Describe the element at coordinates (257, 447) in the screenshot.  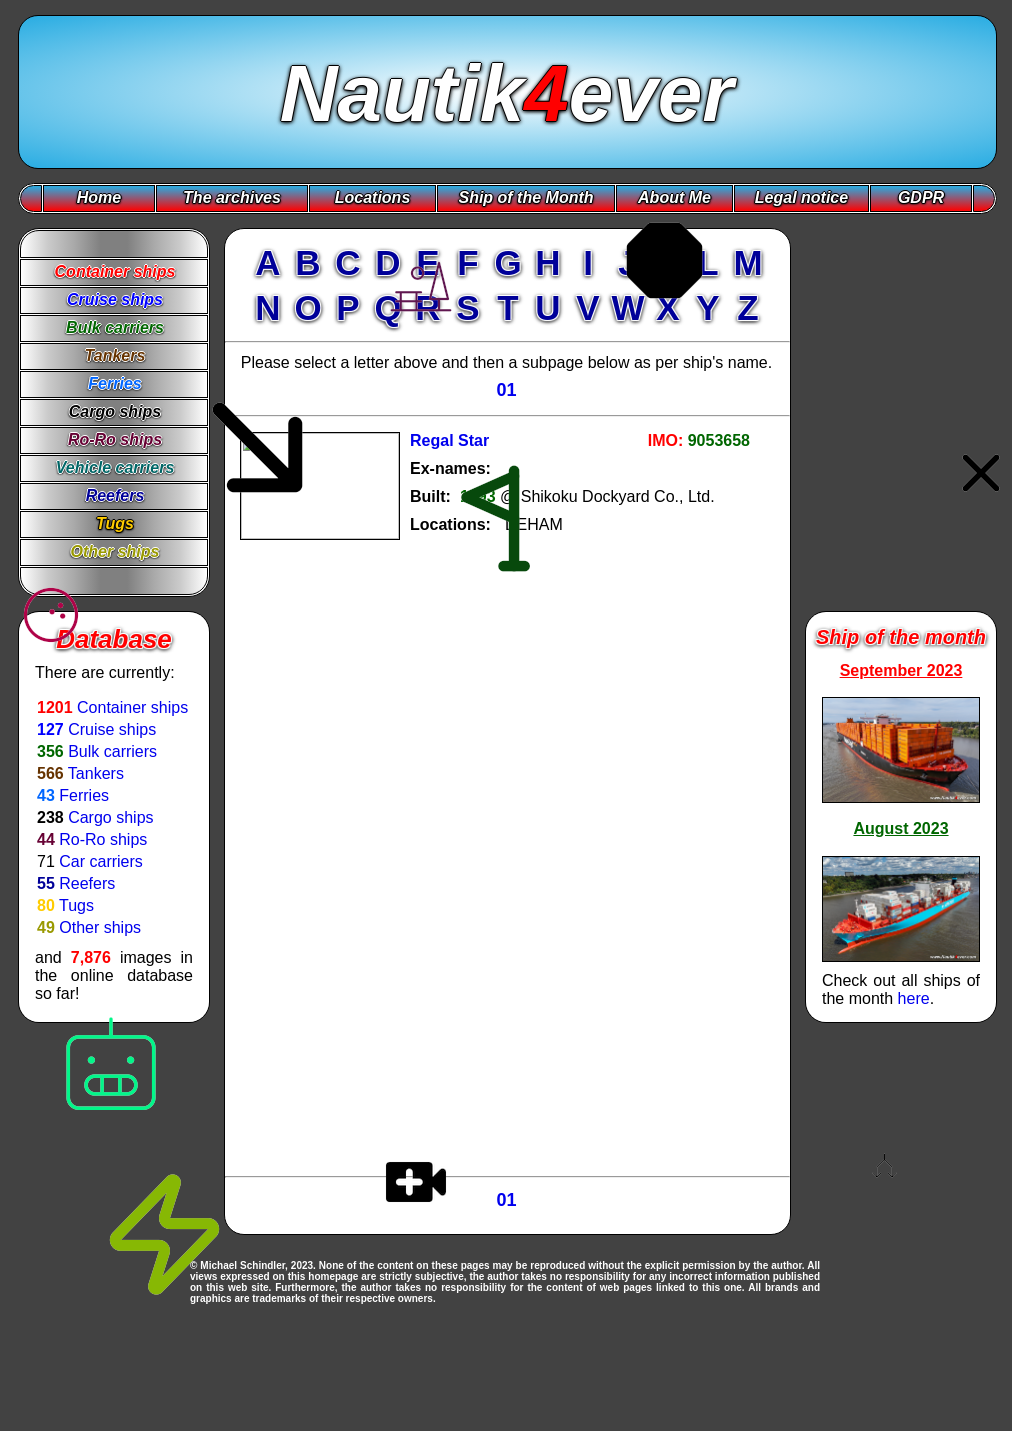
I see `navigate to the next item diagonally` at that location.